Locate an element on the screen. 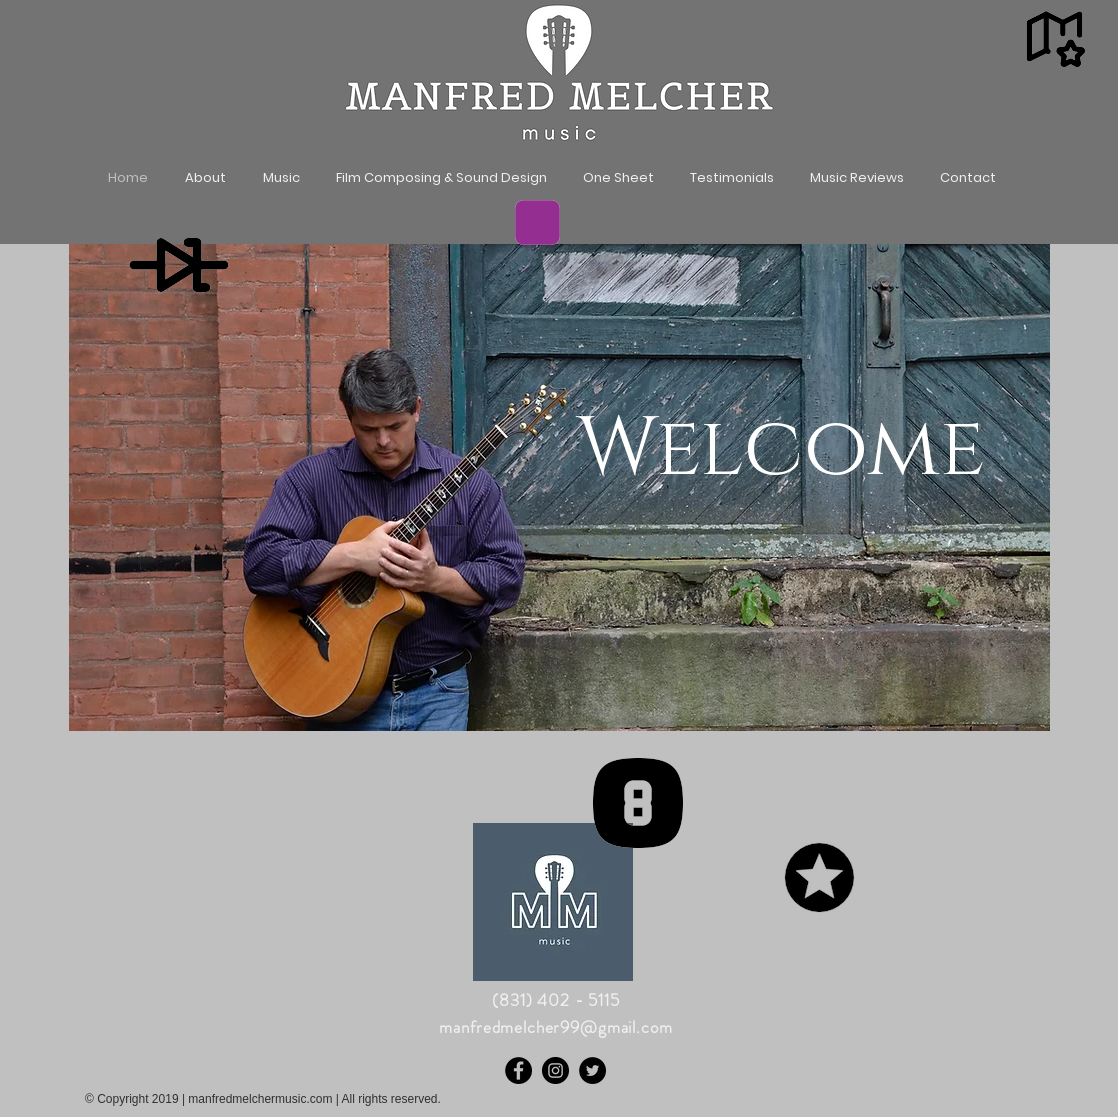 Image resolution: width=1118 pixels, height=1117 pixels. stop media playback is located at coordinates (537, 222).